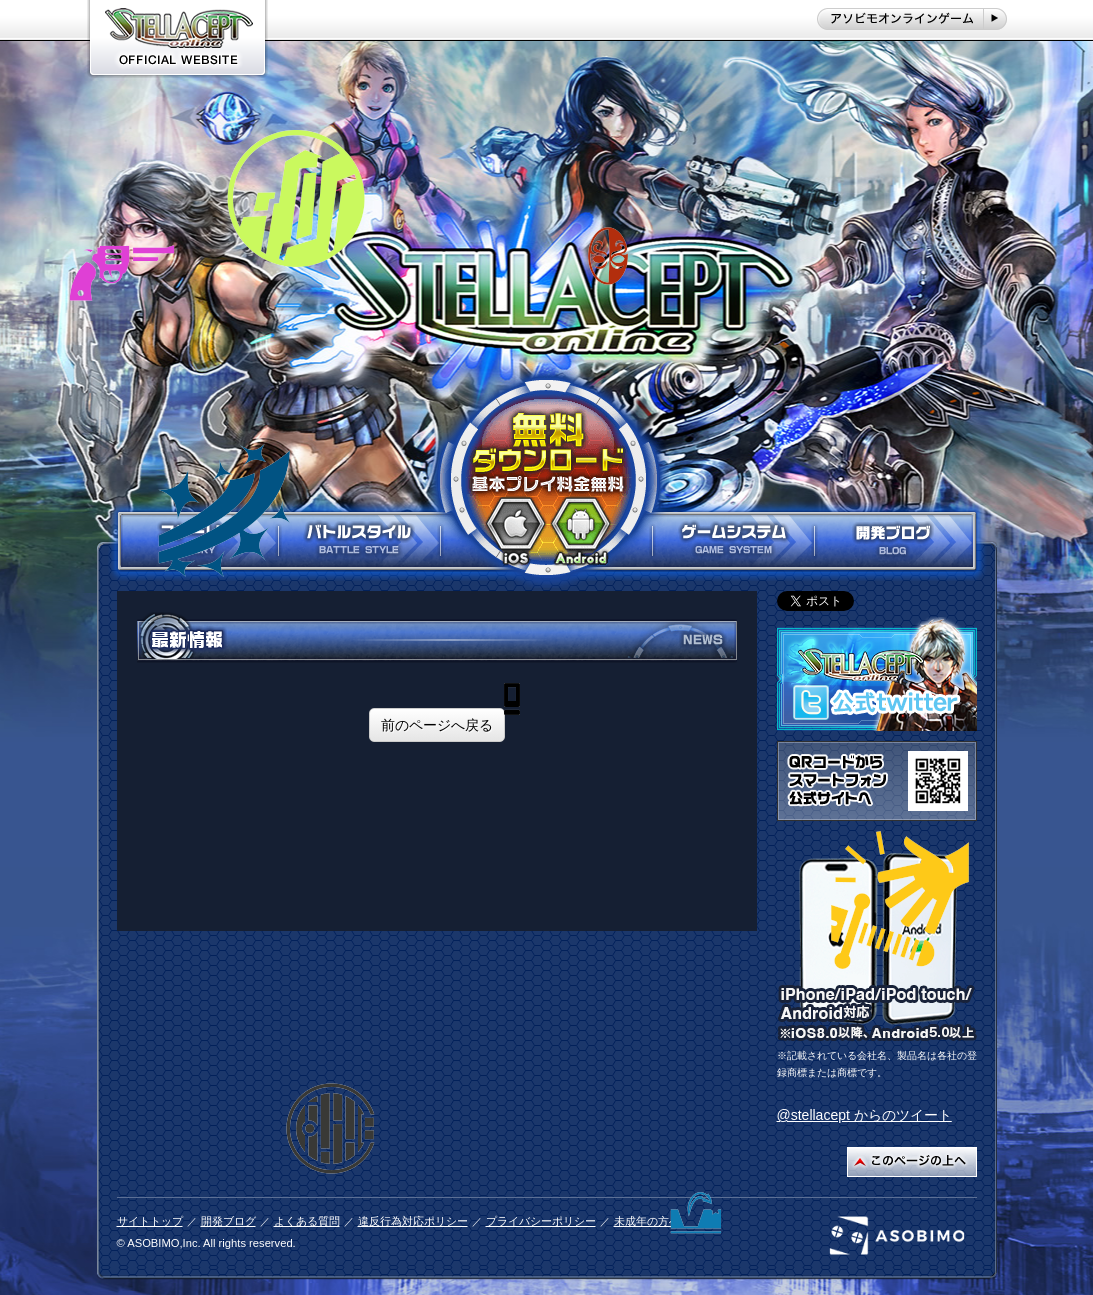 Image resolution: width=1093 pixels, height=1295 pixels. What do you see at coordinates (608, 256) in the screenshot?
I see `select a mask or disguise item in gameplay` at bounding box center [608, 256].